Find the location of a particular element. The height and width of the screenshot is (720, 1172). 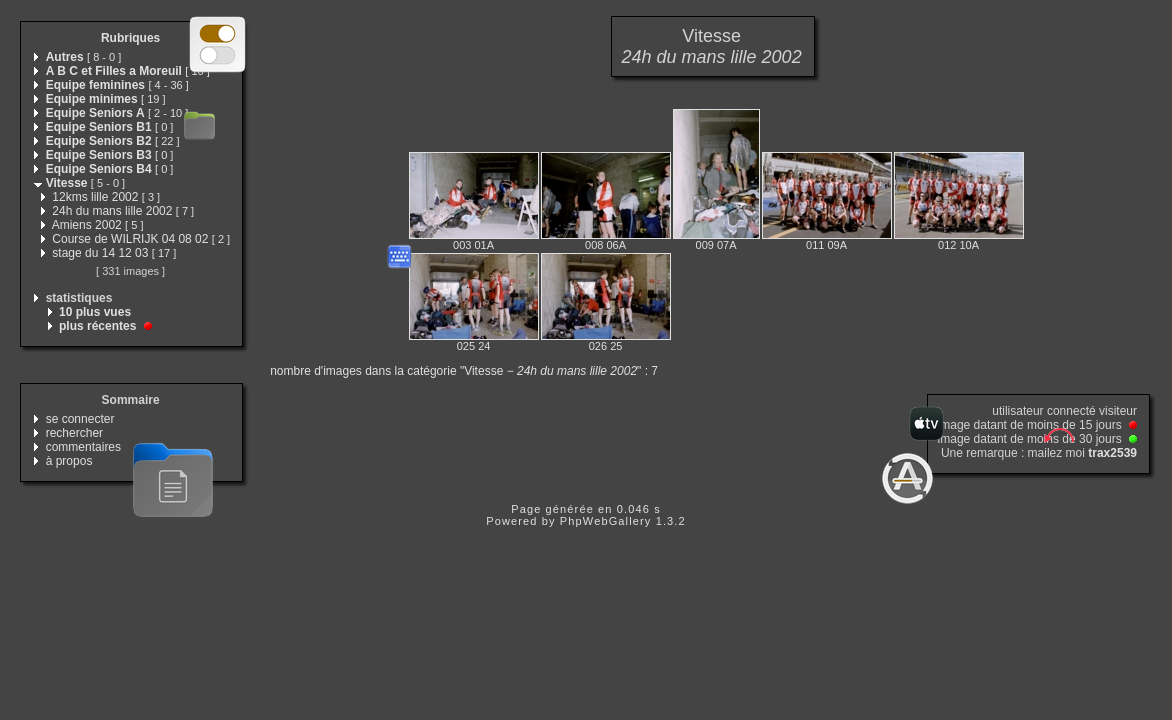

access keyboard and input method settings is located at coordinates (399, 256).